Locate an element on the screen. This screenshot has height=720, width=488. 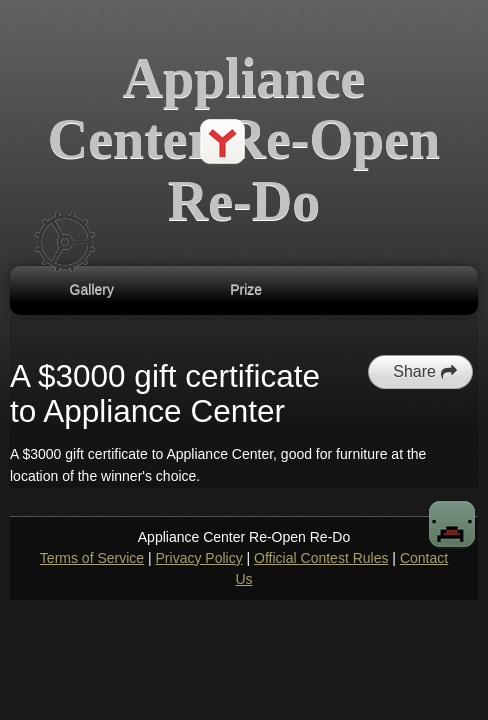
access system settings and preferences is located at coordinates (65, 242).